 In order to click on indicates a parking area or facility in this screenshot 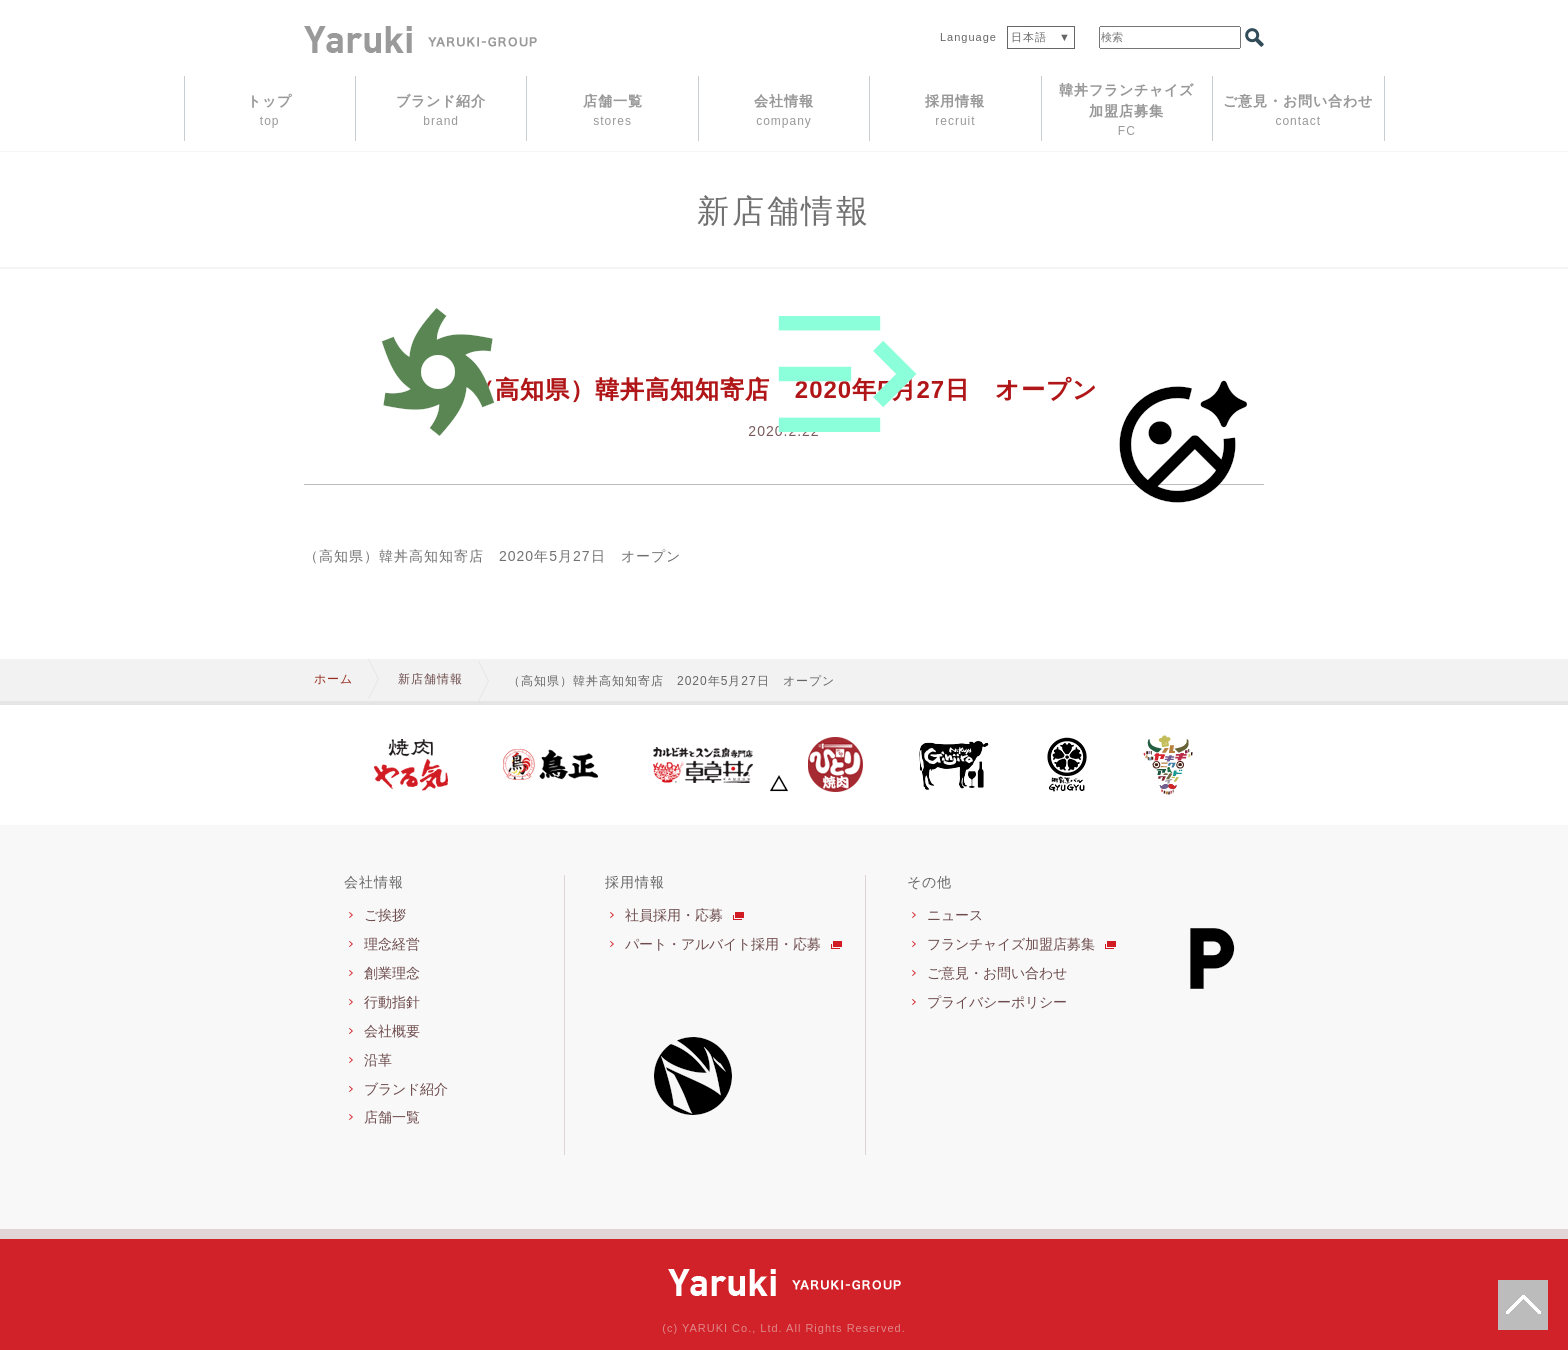, I will do `click(1210, 958)`.